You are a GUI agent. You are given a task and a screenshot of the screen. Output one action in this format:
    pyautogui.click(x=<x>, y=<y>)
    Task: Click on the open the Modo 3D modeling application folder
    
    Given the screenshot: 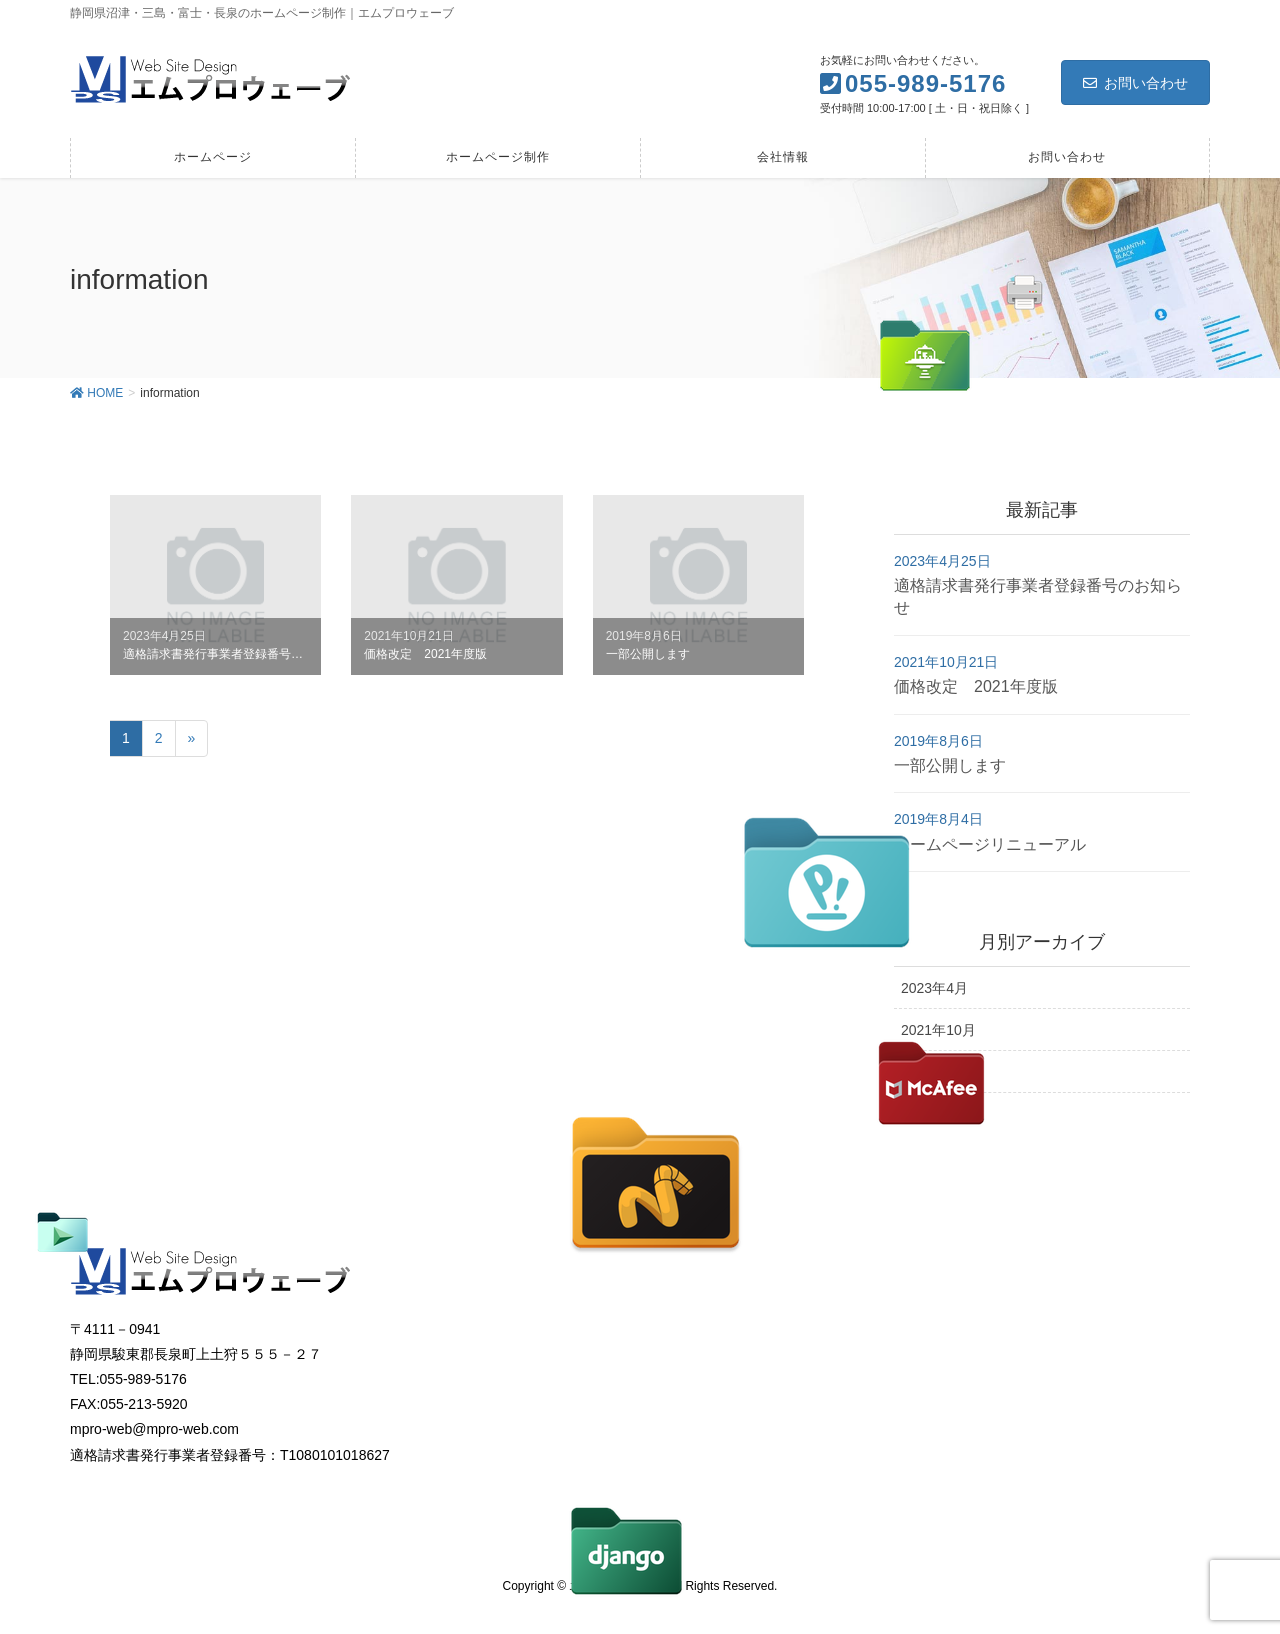 What is the action you would take?
    pyautogui.click(x=655, y=1187)
    